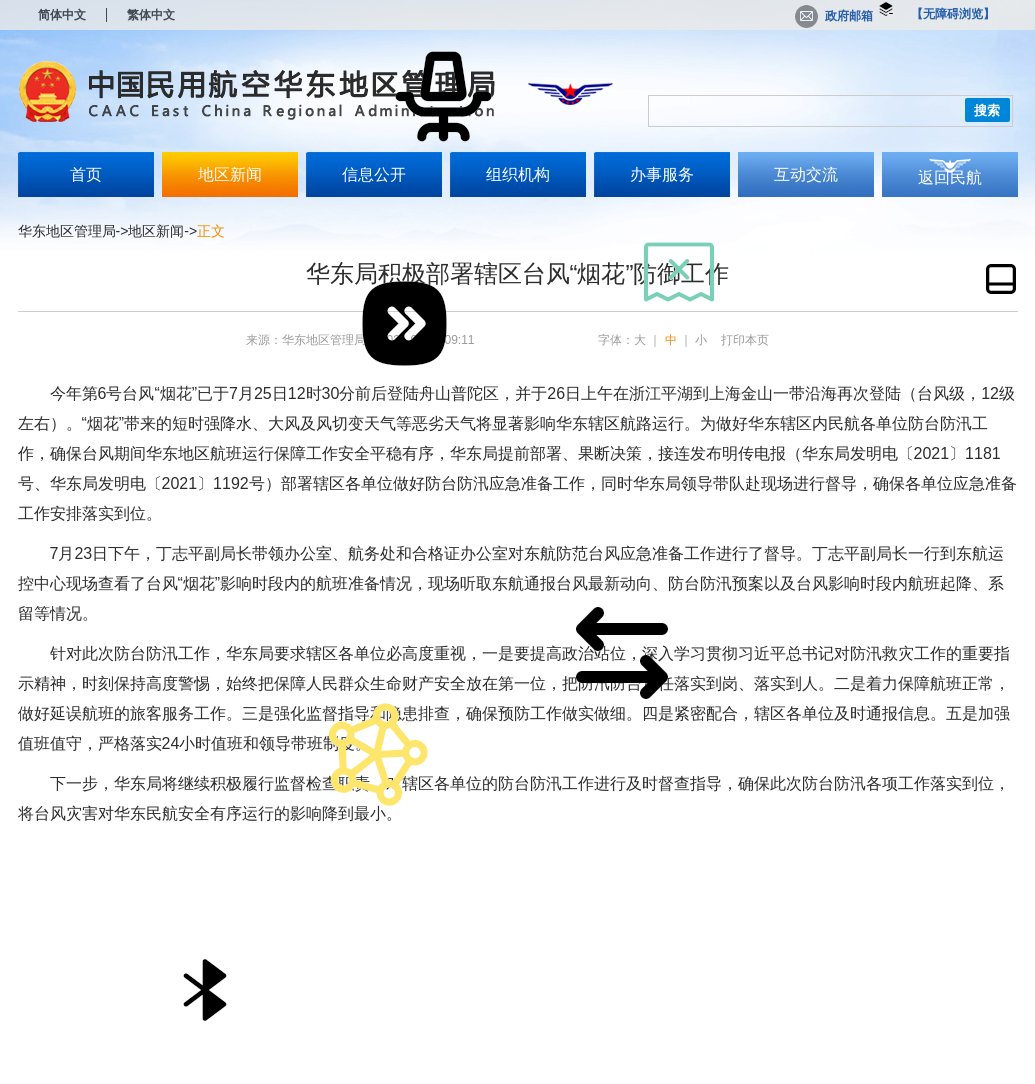 The image size is (1035, 1084). What do you see at coordinates (1001, 279) in the screenshot?
I see `toggle bottom navigation bar visibility` at bounding box center [1001, 279].